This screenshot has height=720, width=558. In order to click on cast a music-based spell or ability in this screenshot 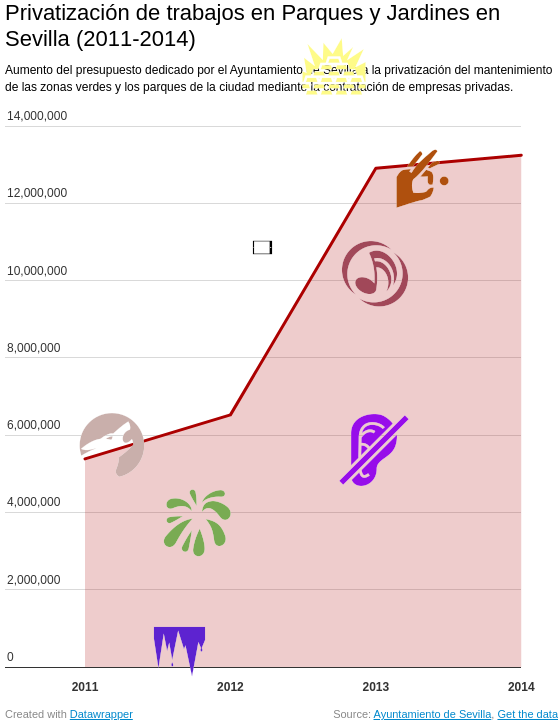, I will do `click(375, 274)`.